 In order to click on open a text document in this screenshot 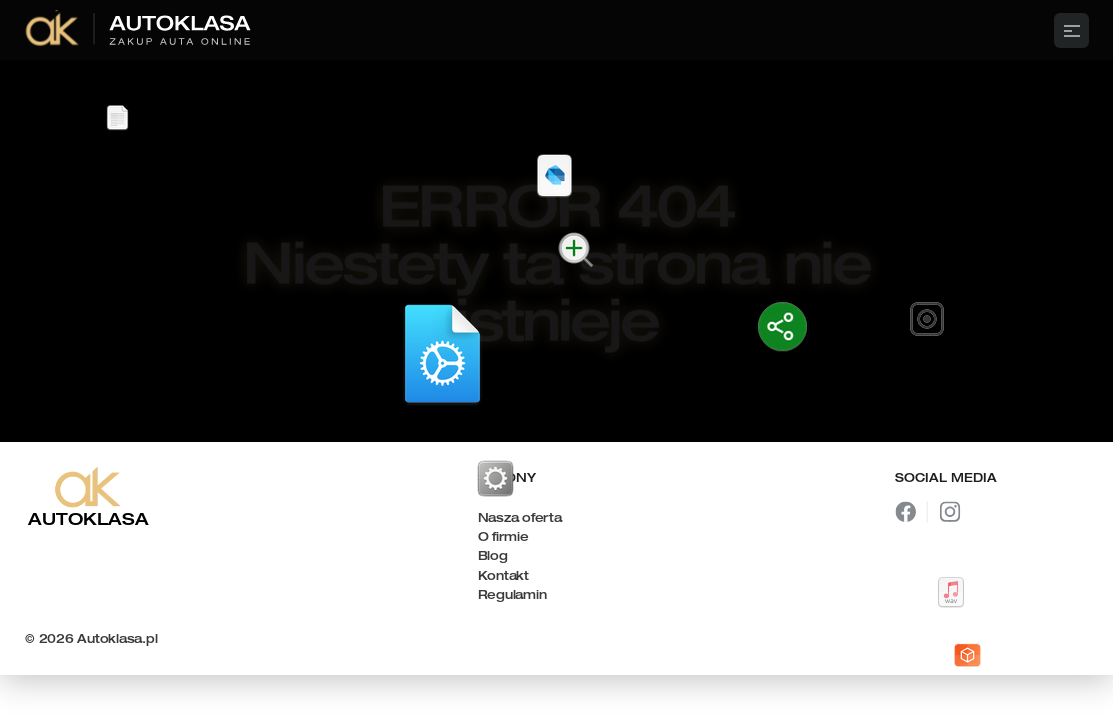, I will do `click(117, 117)`.